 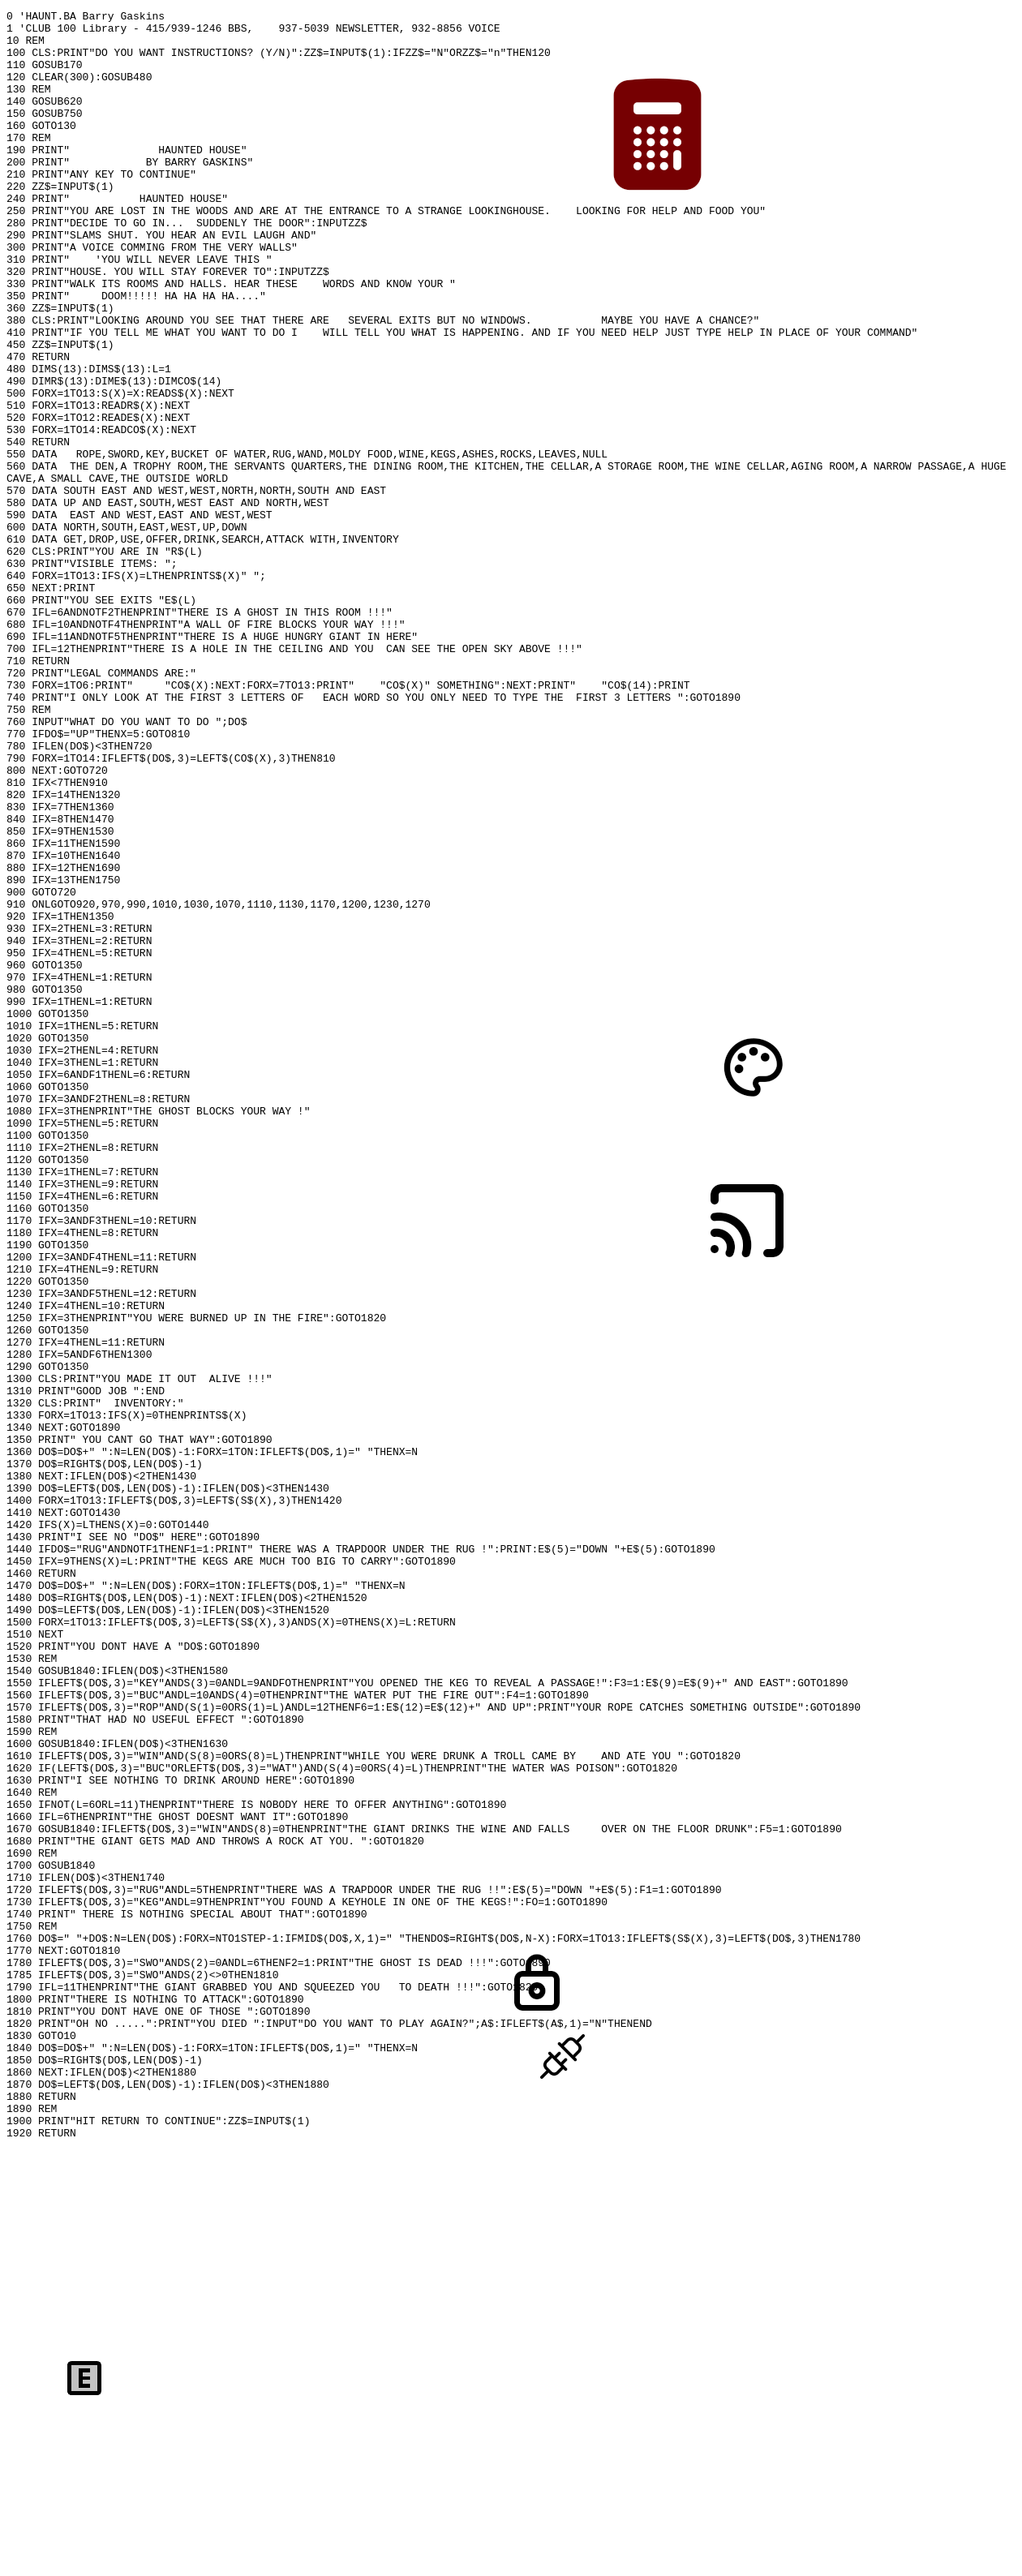 What do you see at coordinates (754, 1067) in the screenshot?
I see `customize theme or color settings` at bounding box center [754, 1067].